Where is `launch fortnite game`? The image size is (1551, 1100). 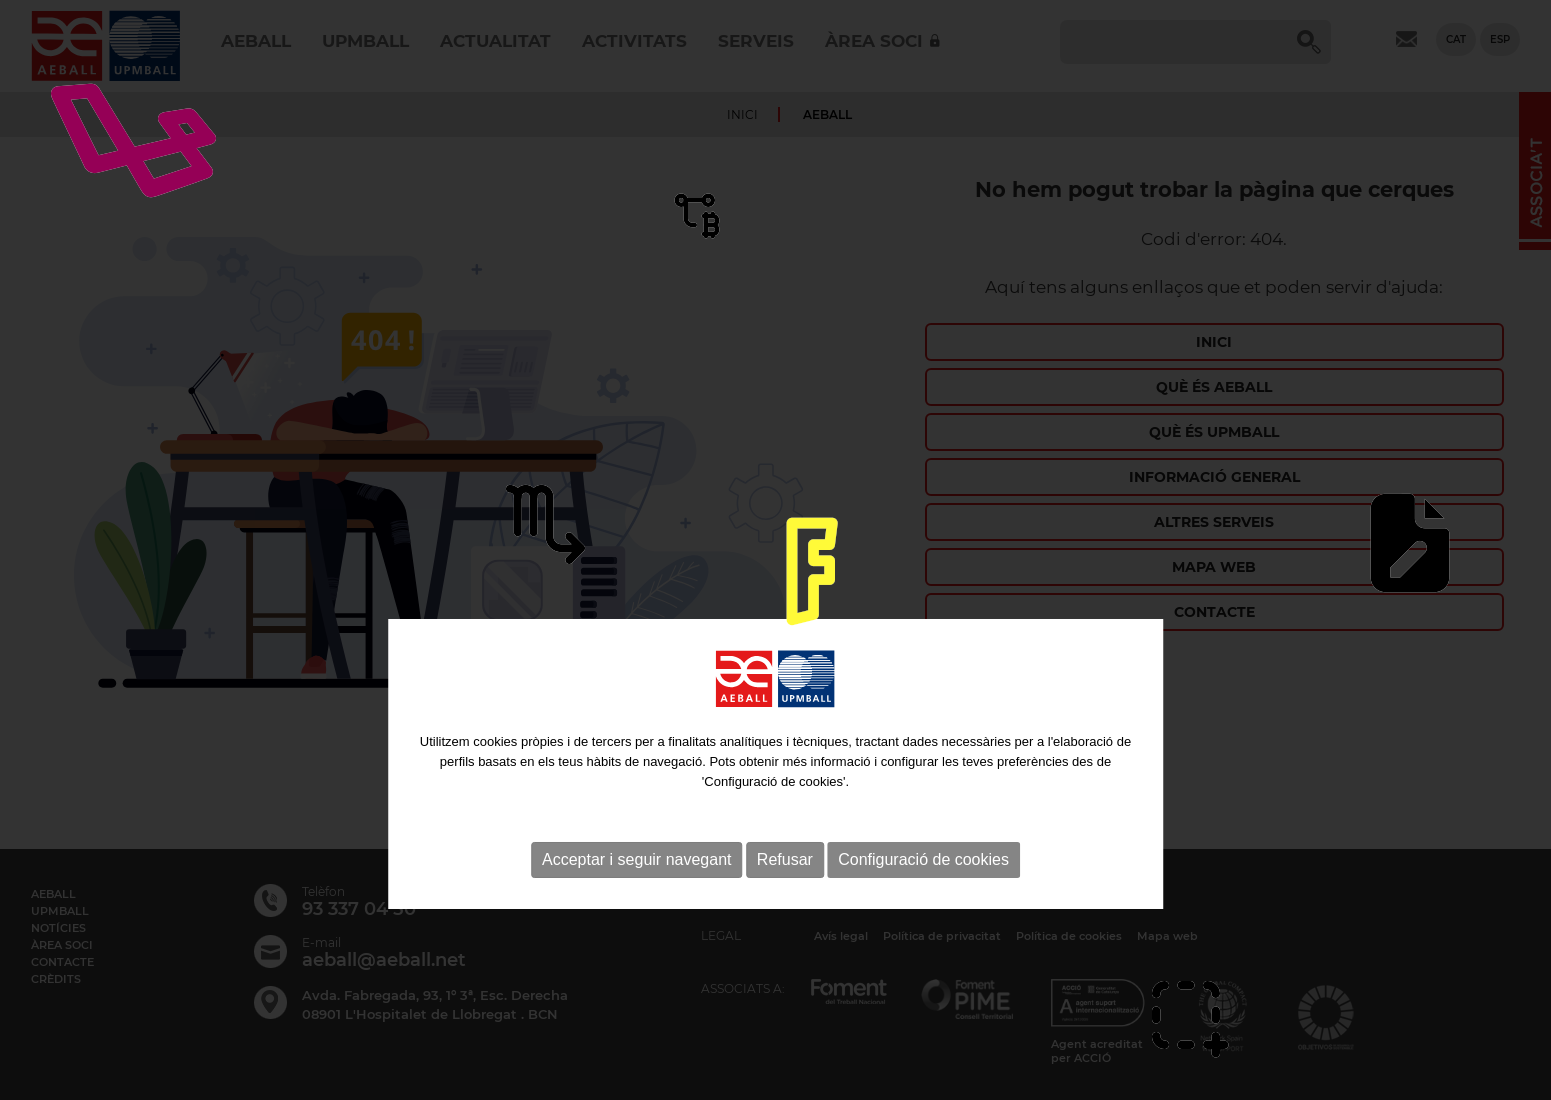
launch fortnite game is located at coordinates (813, 571).